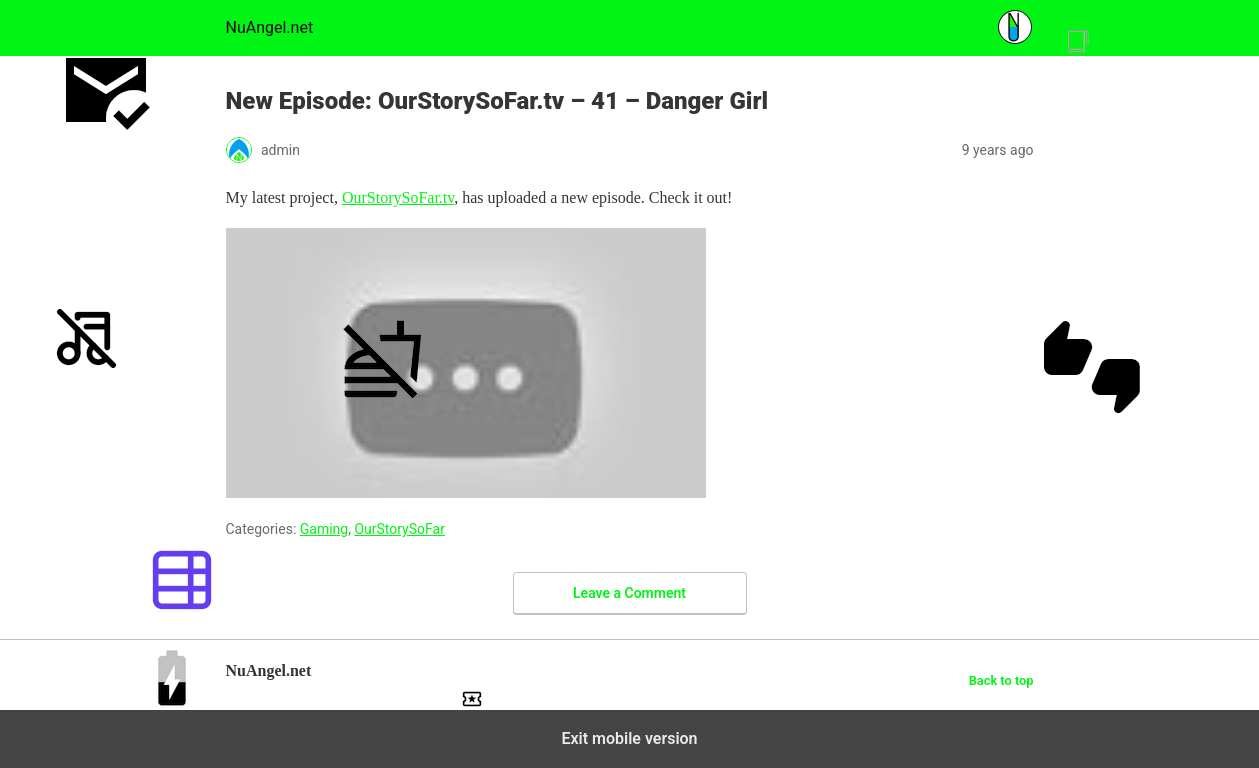 This screenshot has height=768, width=1259. What do you see at coordinates (86, 338) in the screenshot?
I see `mute or disable music playback` at bounding box center [86, 338].